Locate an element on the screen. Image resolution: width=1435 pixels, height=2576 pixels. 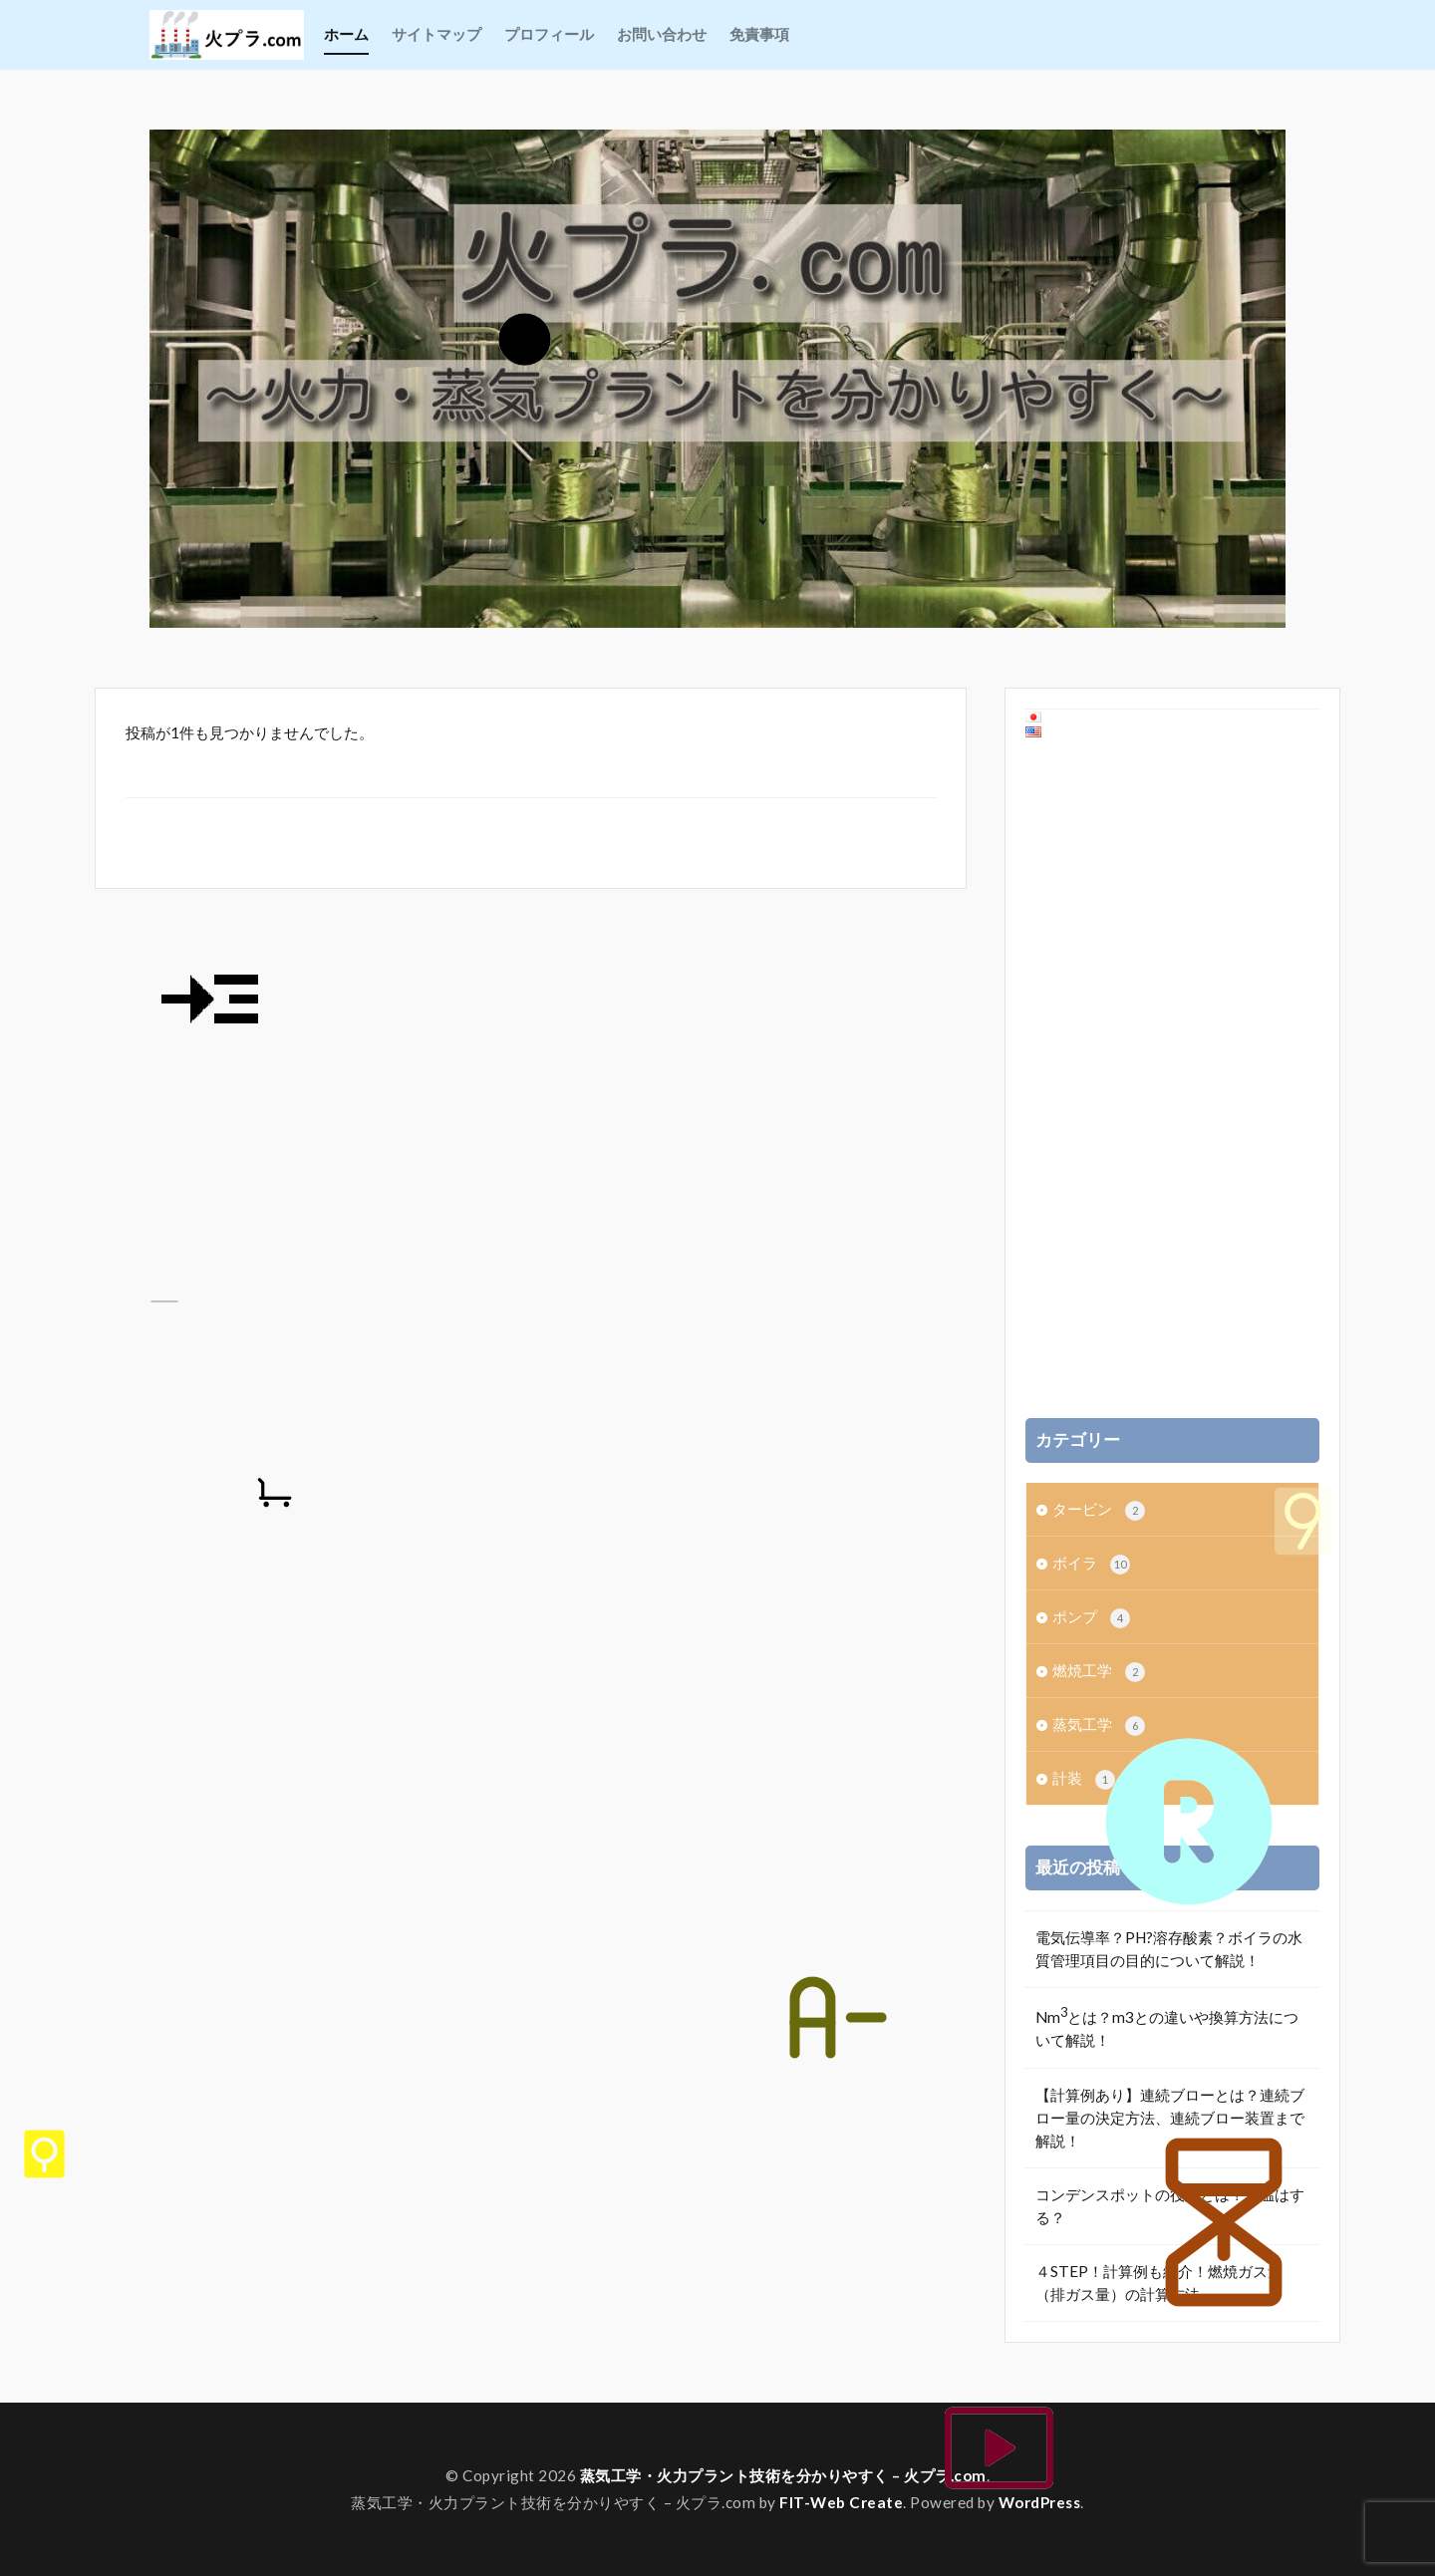
play a video is located at coordinates (999, 2447).